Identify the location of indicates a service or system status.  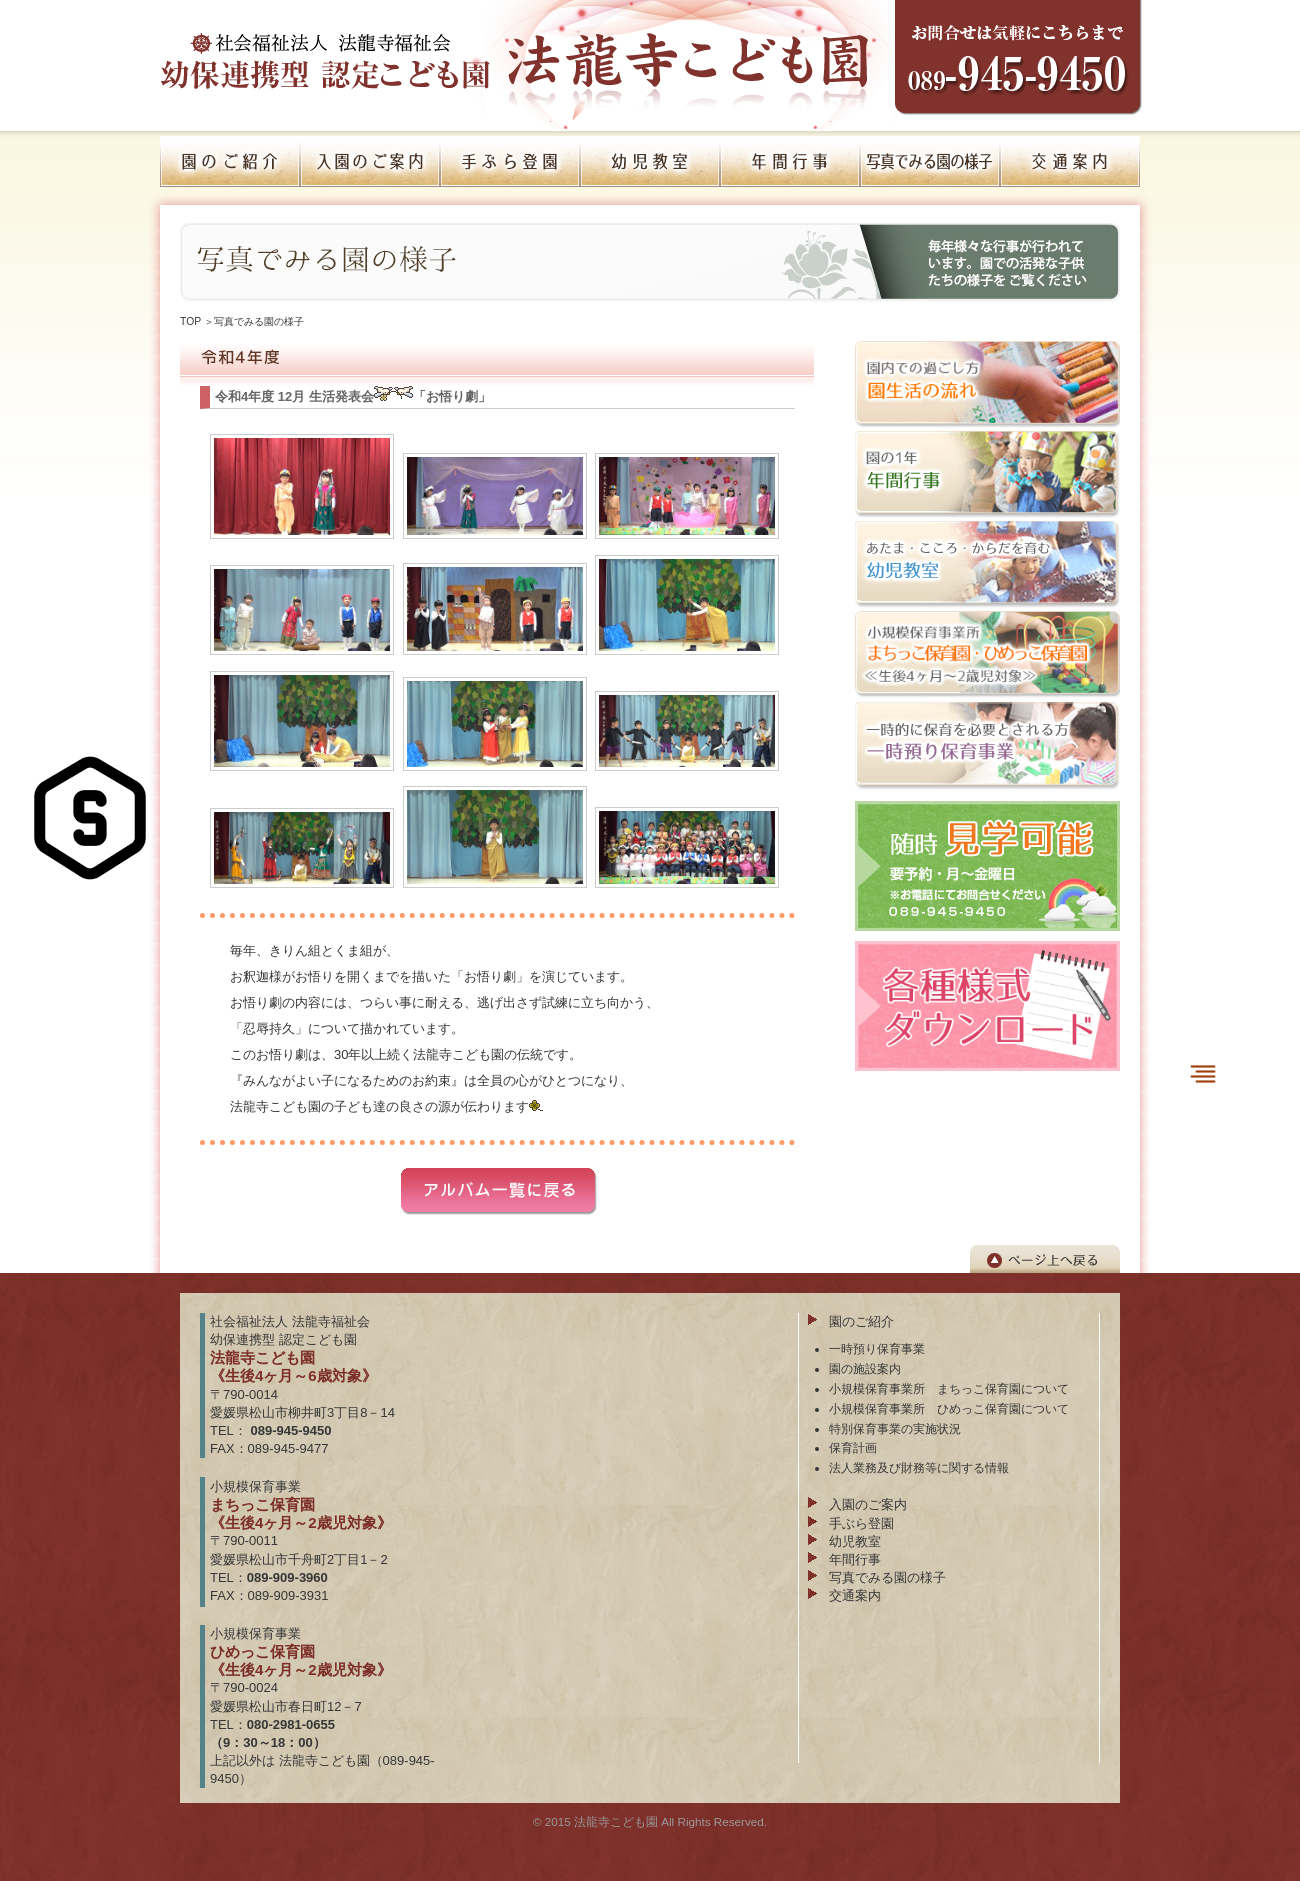
(90, 818).